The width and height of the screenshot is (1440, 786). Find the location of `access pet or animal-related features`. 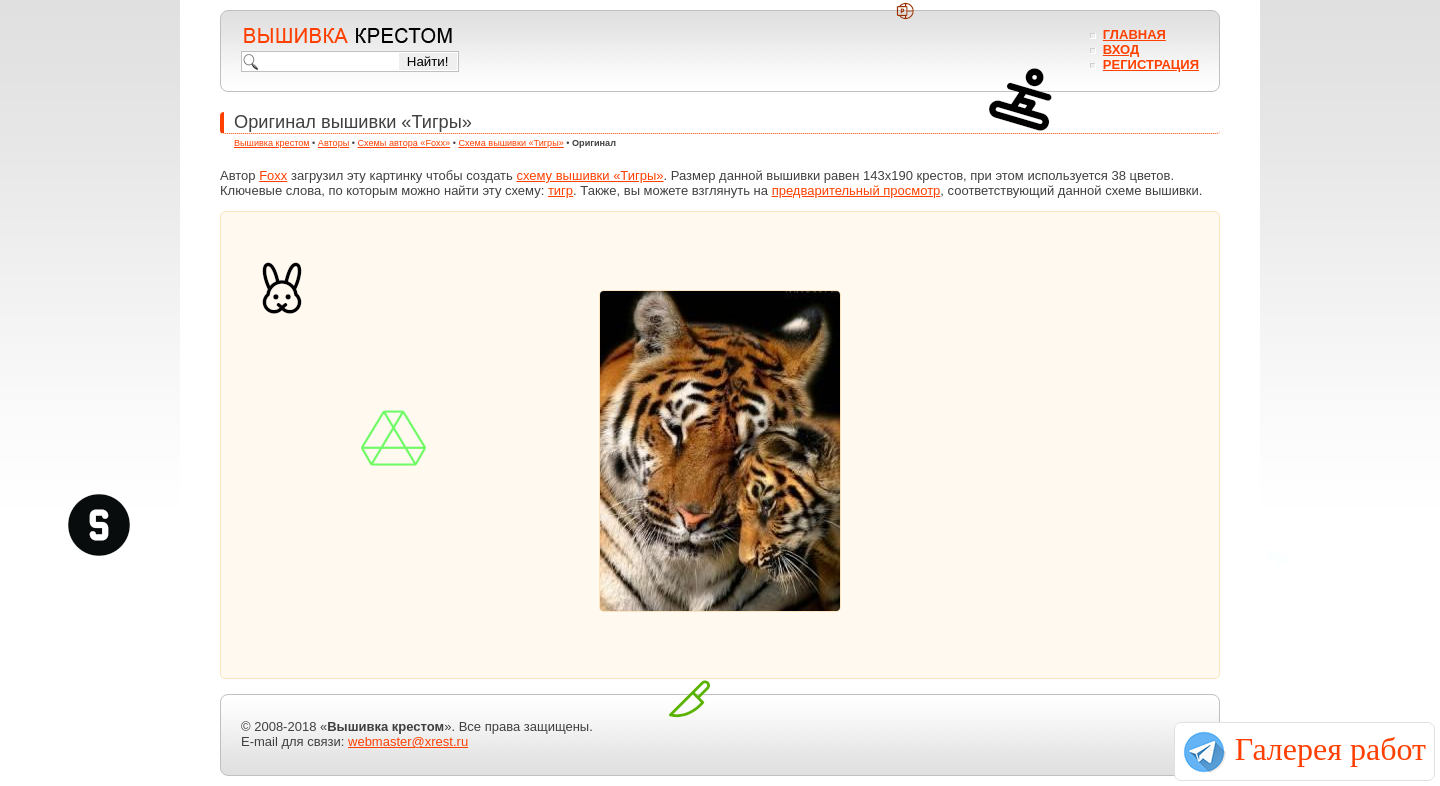

access pet or animal-related features is located at coordinates (282, 289).